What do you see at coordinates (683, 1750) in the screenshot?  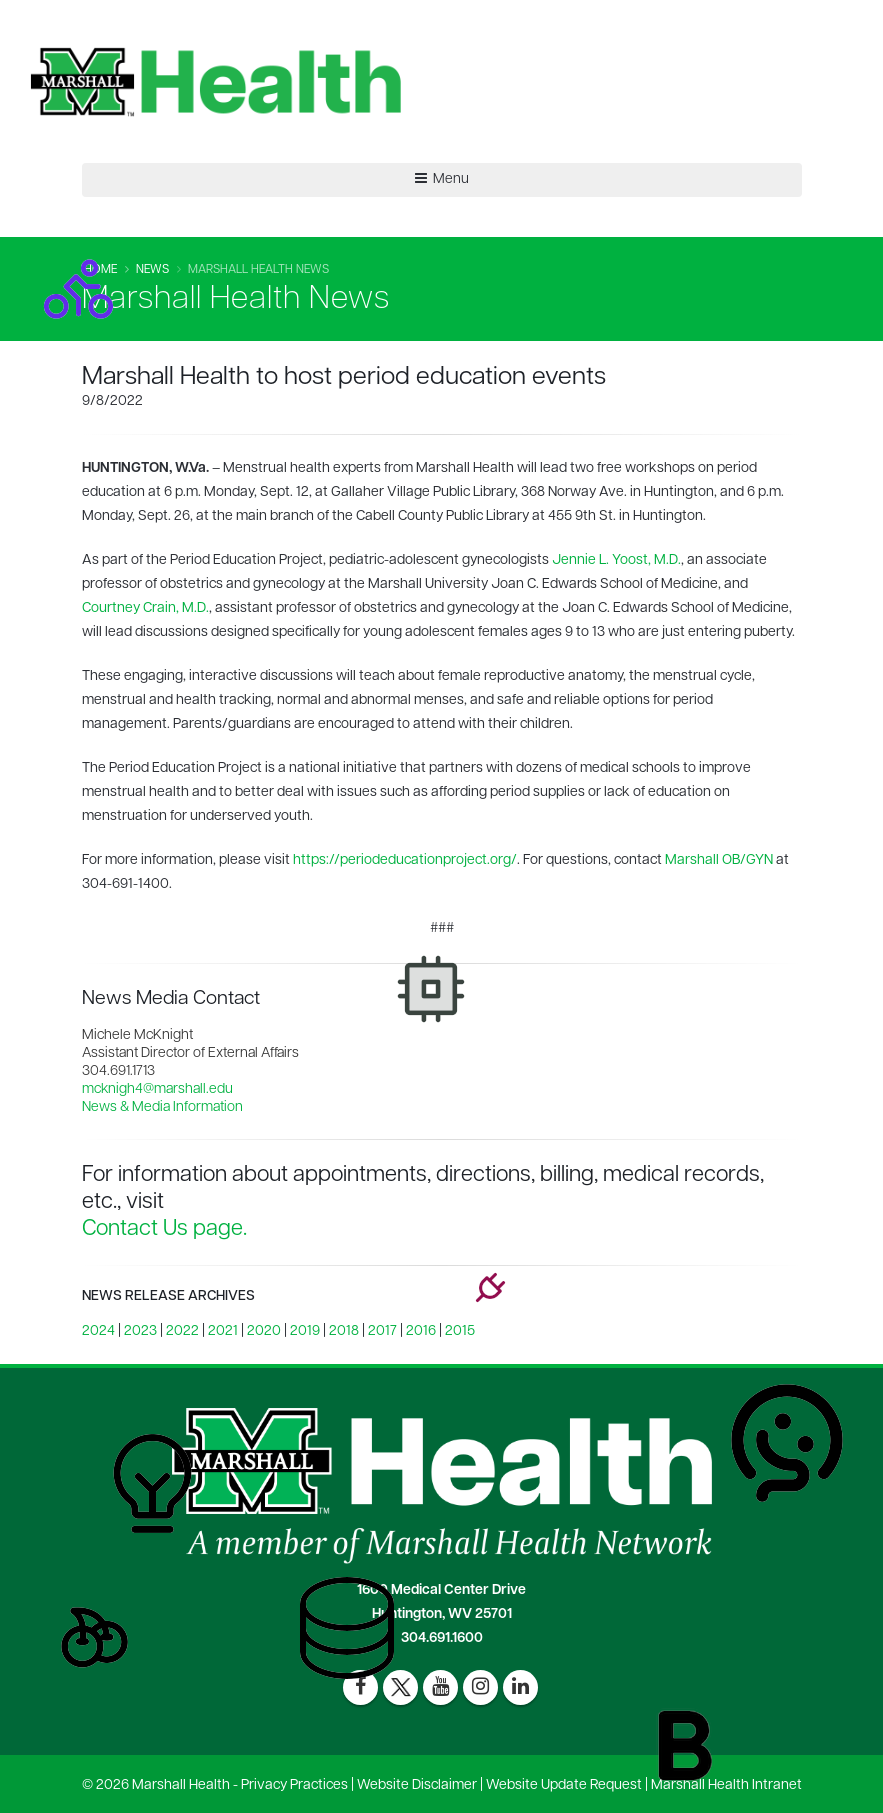 I see `apply bold formatting to selected text` at bounding box center [683, 1750].